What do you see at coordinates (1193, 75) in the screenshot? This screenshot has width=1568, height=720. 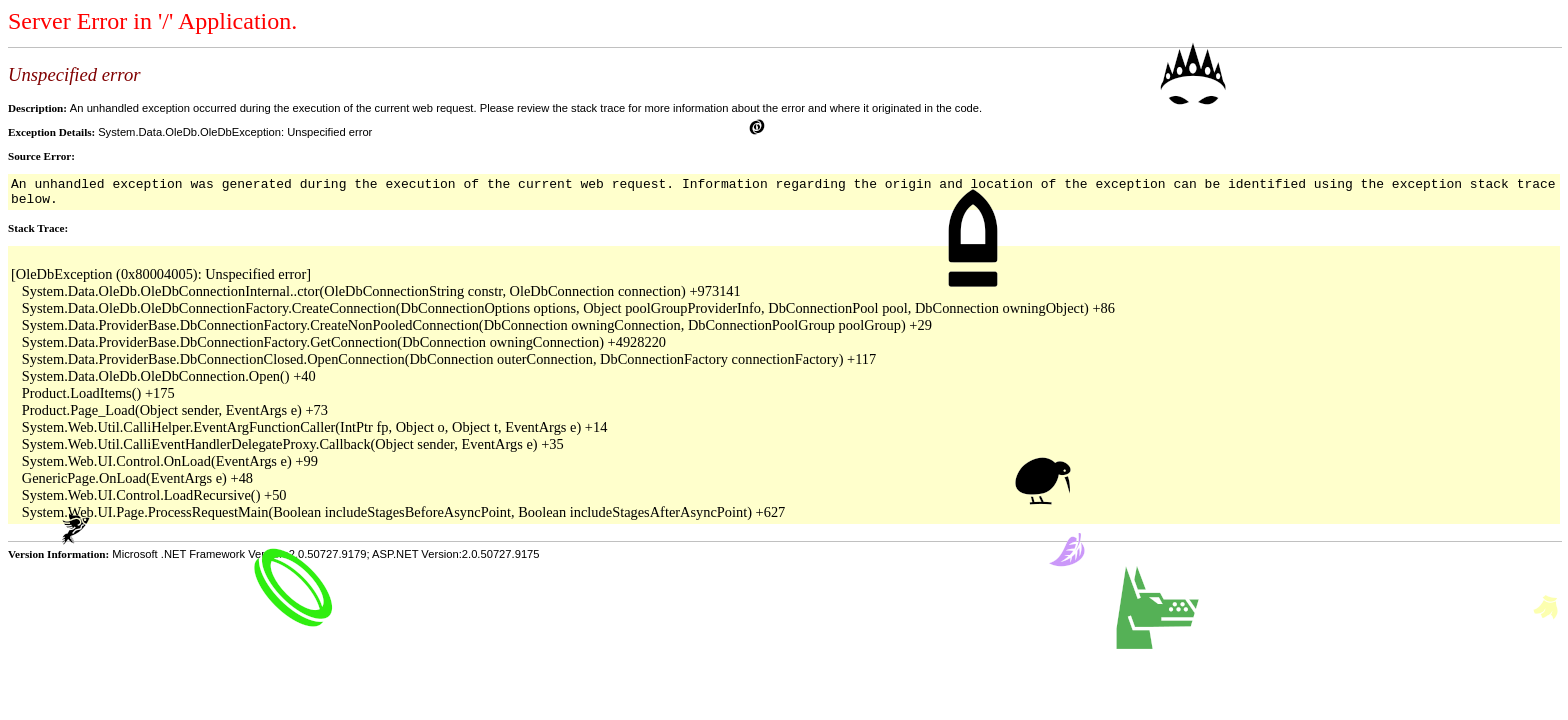 I see `indicates premium or VIP membership status` at bounding box center [1193, 75].